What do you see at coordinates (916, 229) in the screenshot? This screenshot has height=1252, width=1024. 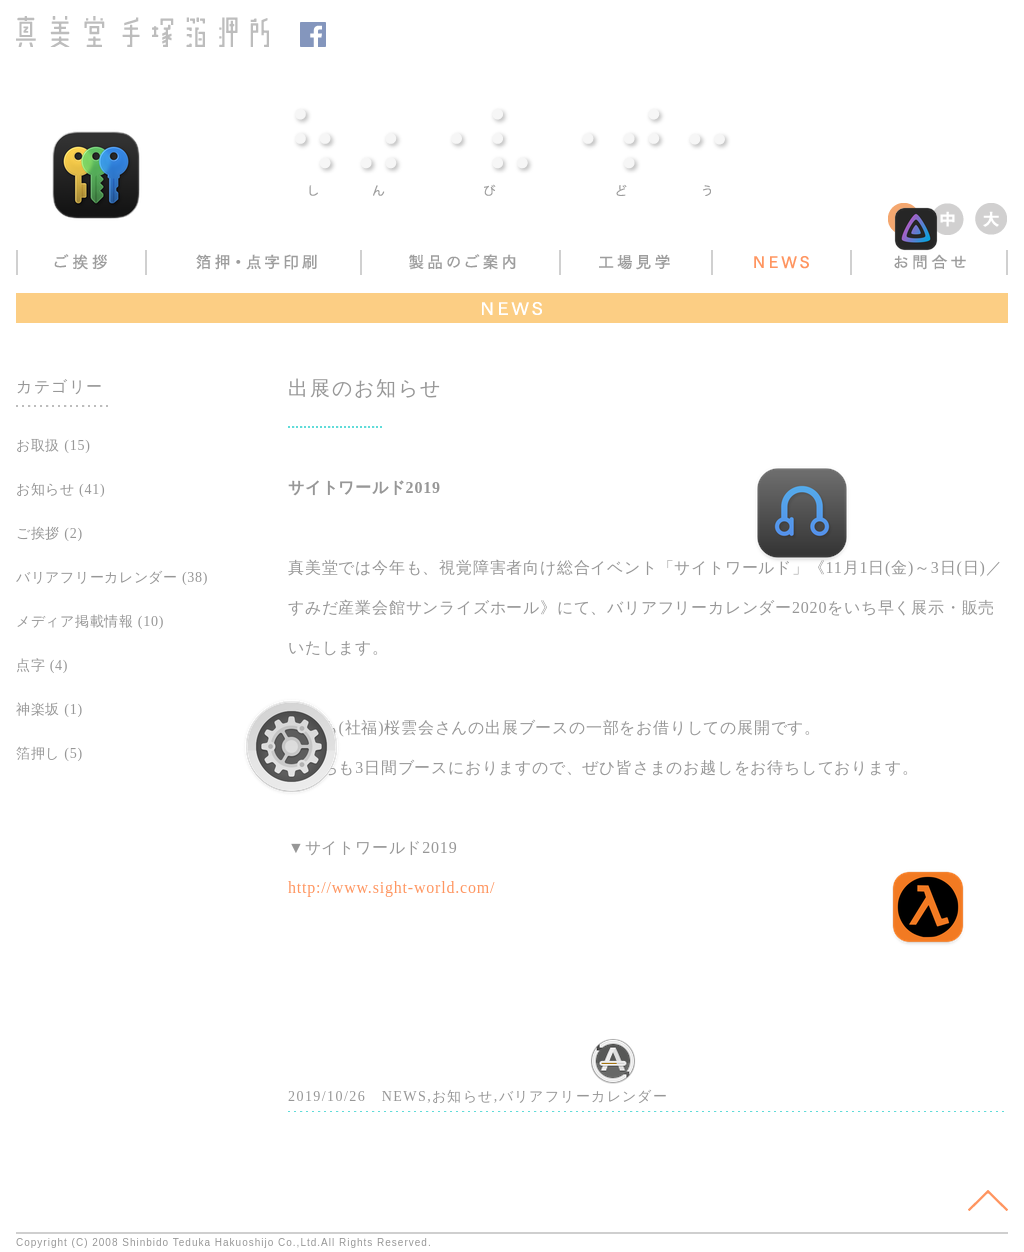 I see `open jellyfin media server app` at bounding box center [916, 229].